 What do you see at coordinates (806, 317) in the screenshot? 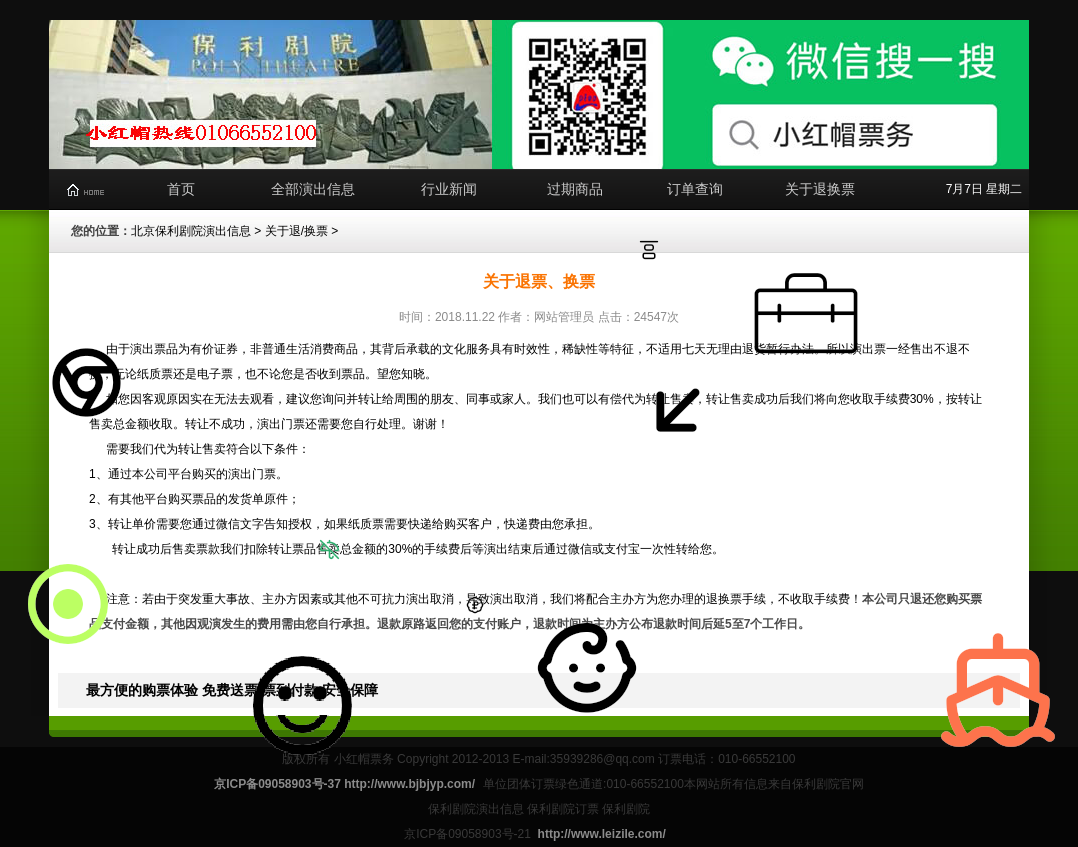
I see `access tools and utilities` at bounding box center [806, 317].